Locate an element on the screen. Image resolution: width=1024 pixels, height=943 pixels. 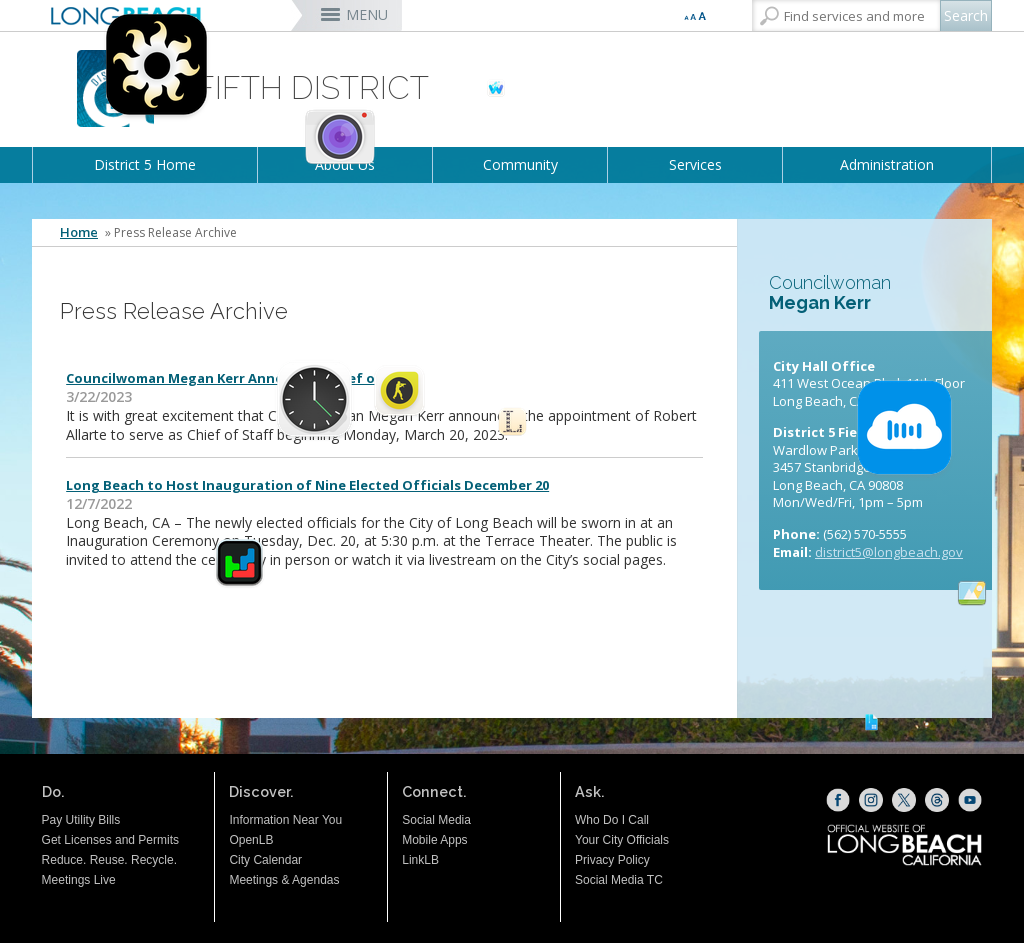
open go for it productivity app is located at coordinates (314, 399).